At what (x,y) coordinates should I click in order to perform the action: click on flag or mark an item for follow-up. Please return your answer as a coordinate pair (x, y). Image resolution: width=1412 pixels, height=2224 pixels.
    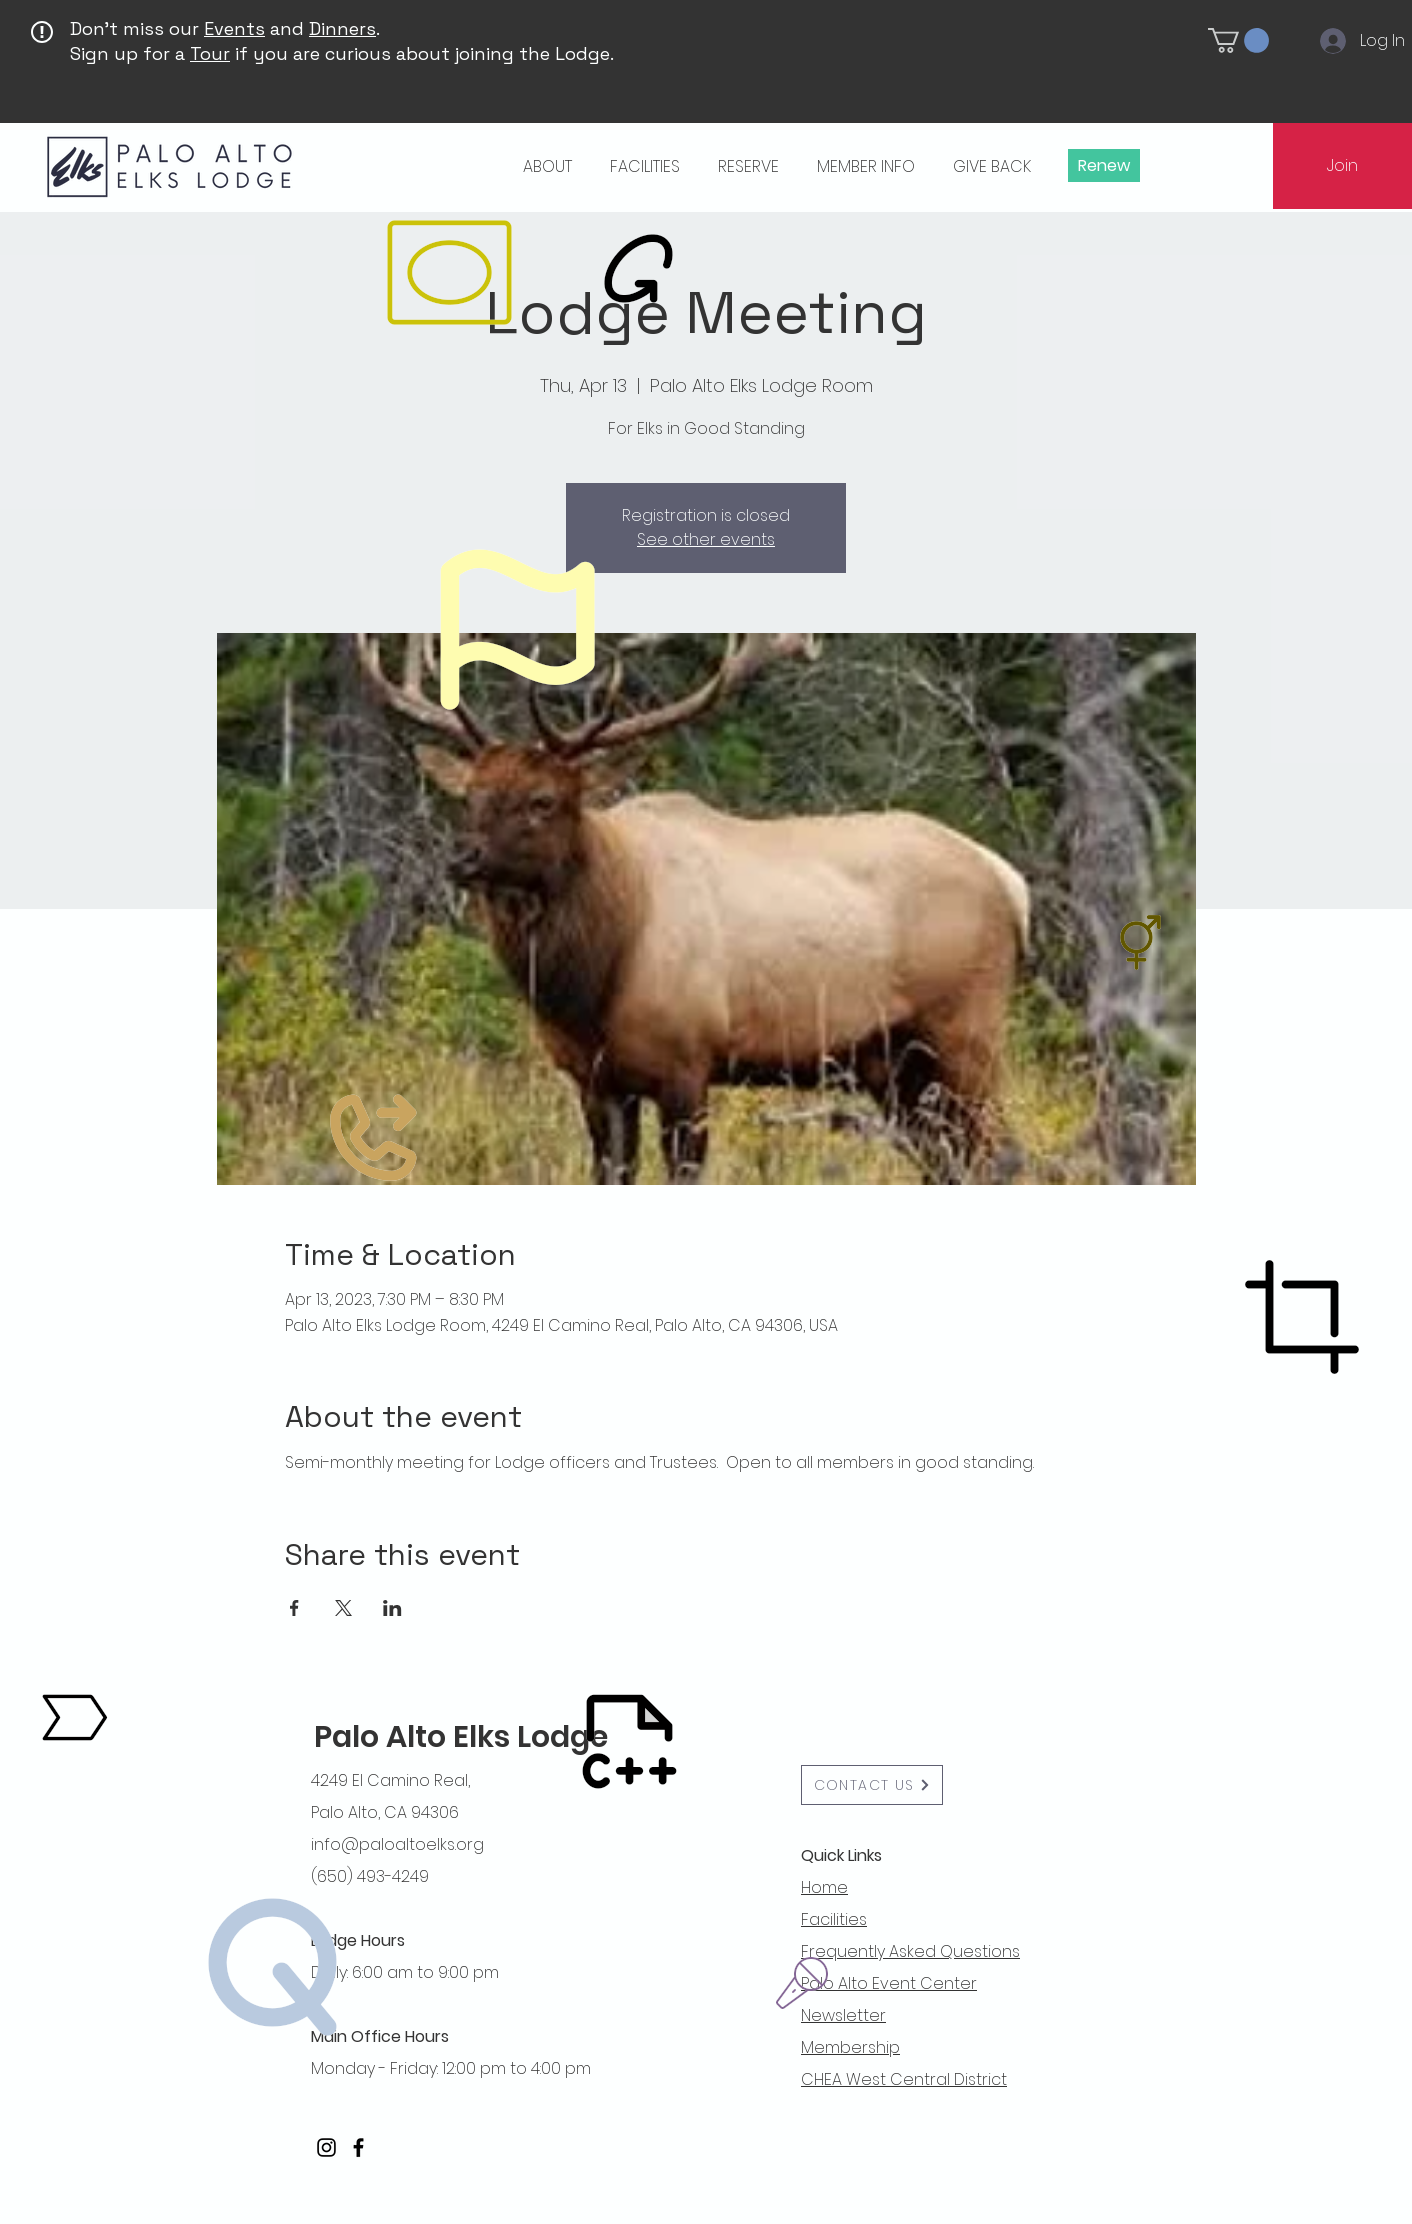
    Looking at the image, I should click on (511, 626).